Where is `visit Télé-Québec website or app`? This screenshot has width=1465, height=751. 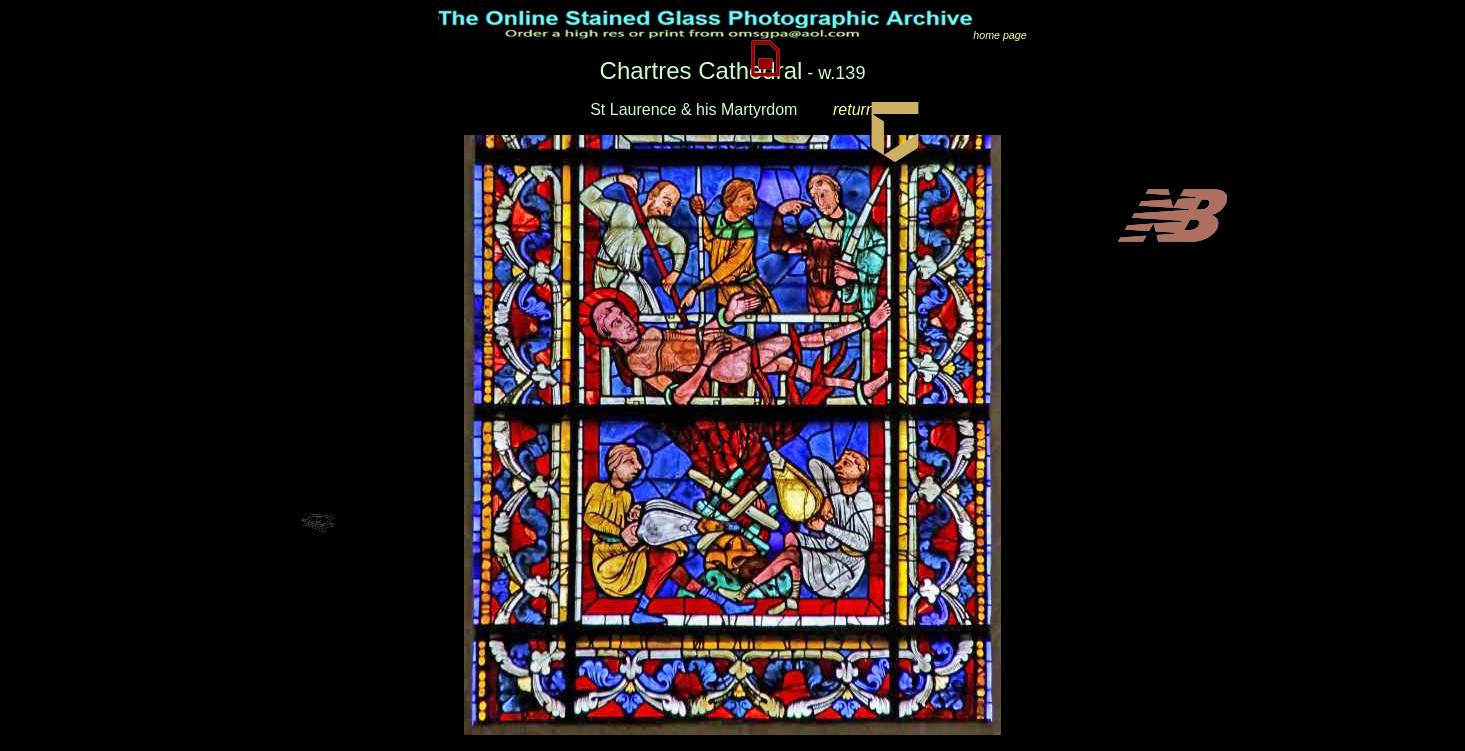 visit Télé-Québec website or app is located at coordinates (317, 523).